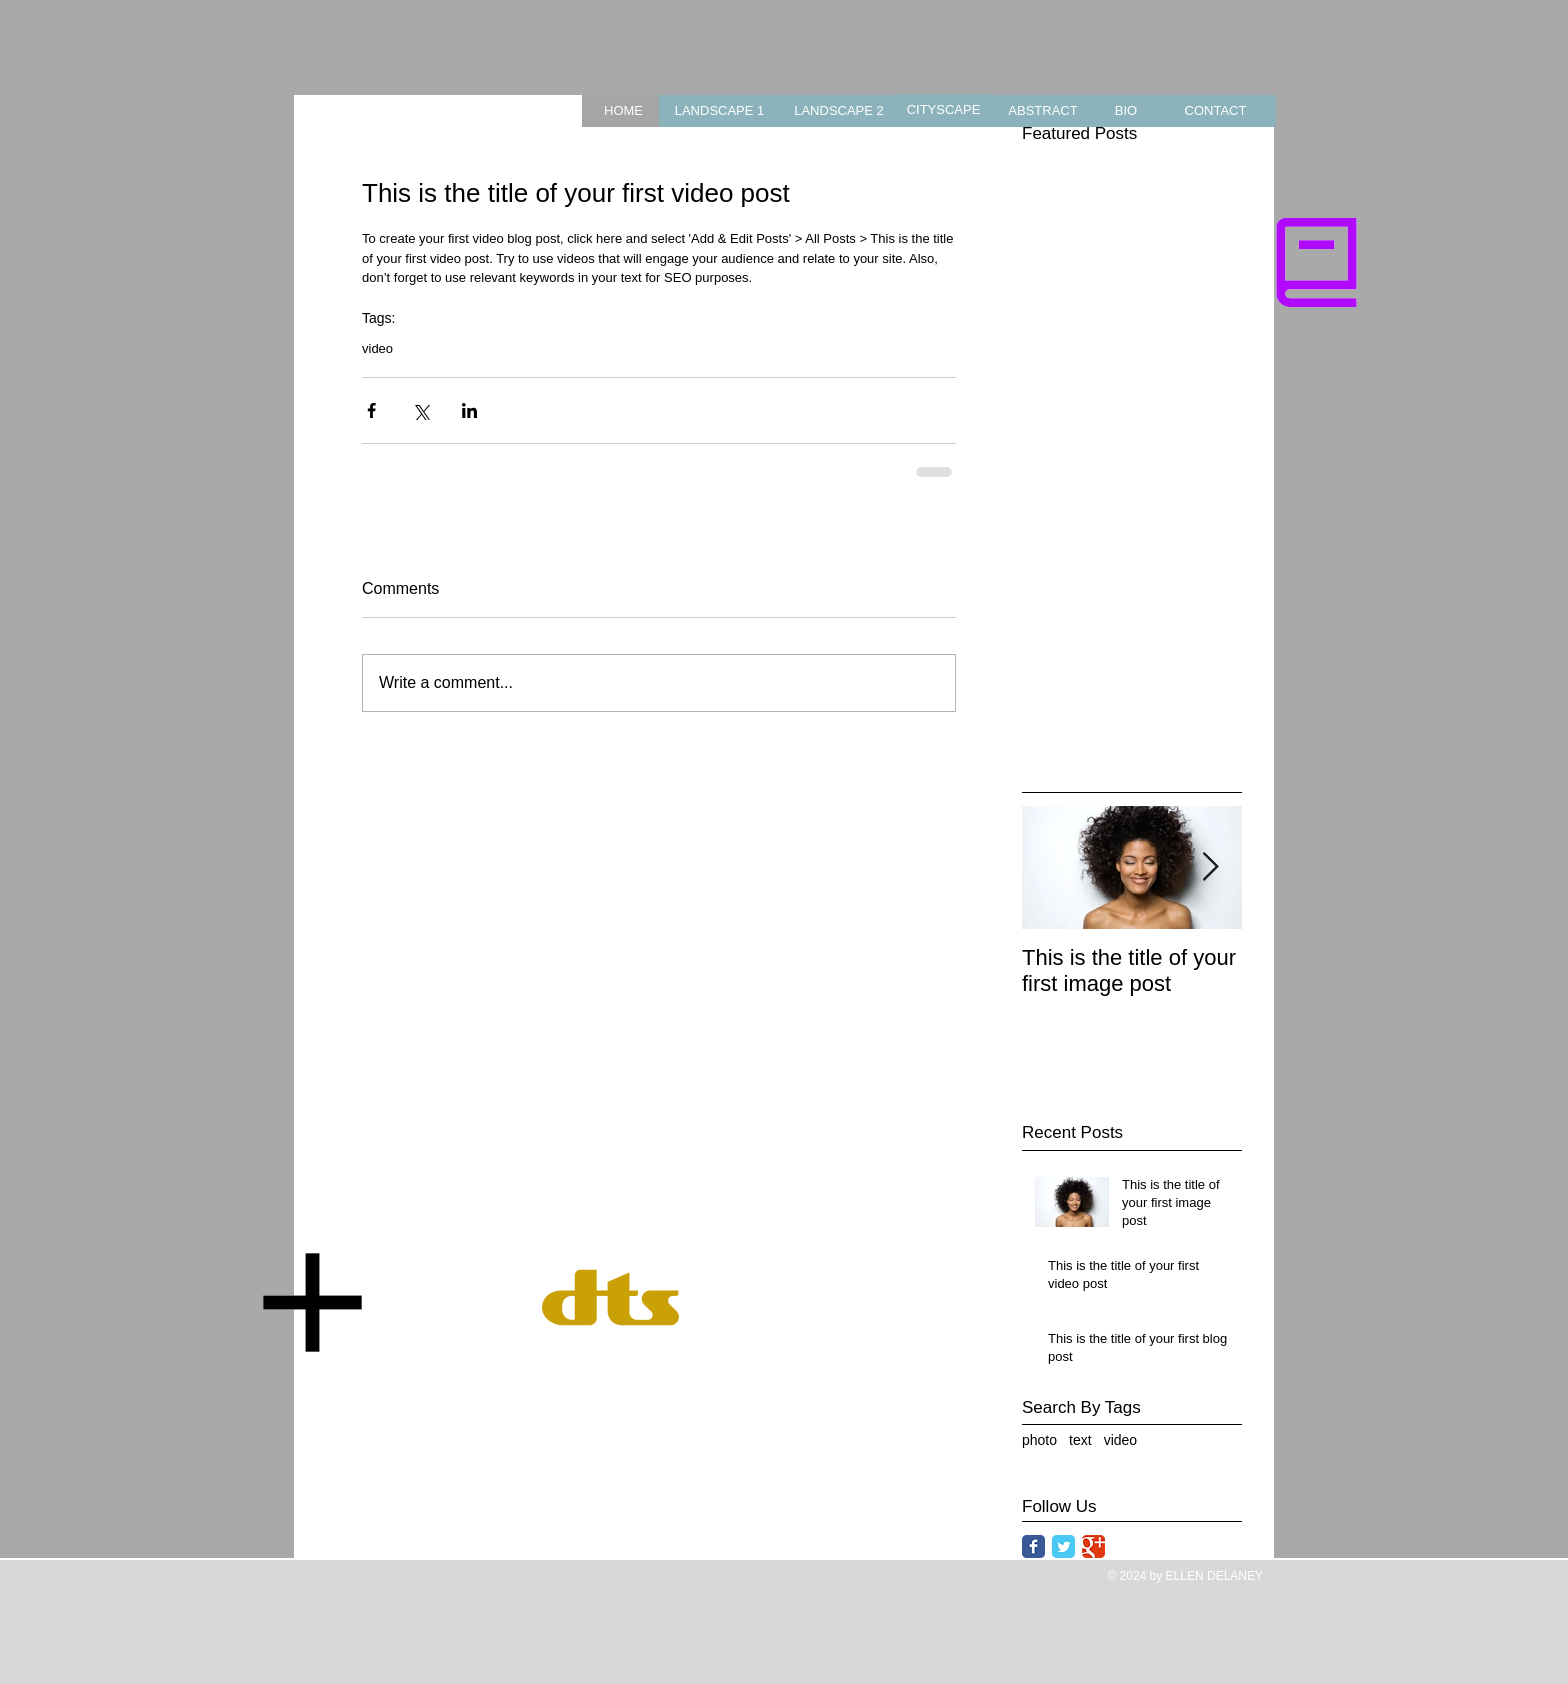 Image resolution: width=1568 pixels, height=1684 pixels. Describe the element at coordinates (312, 1302) in the screenshot. I see `add a new item` at that location.